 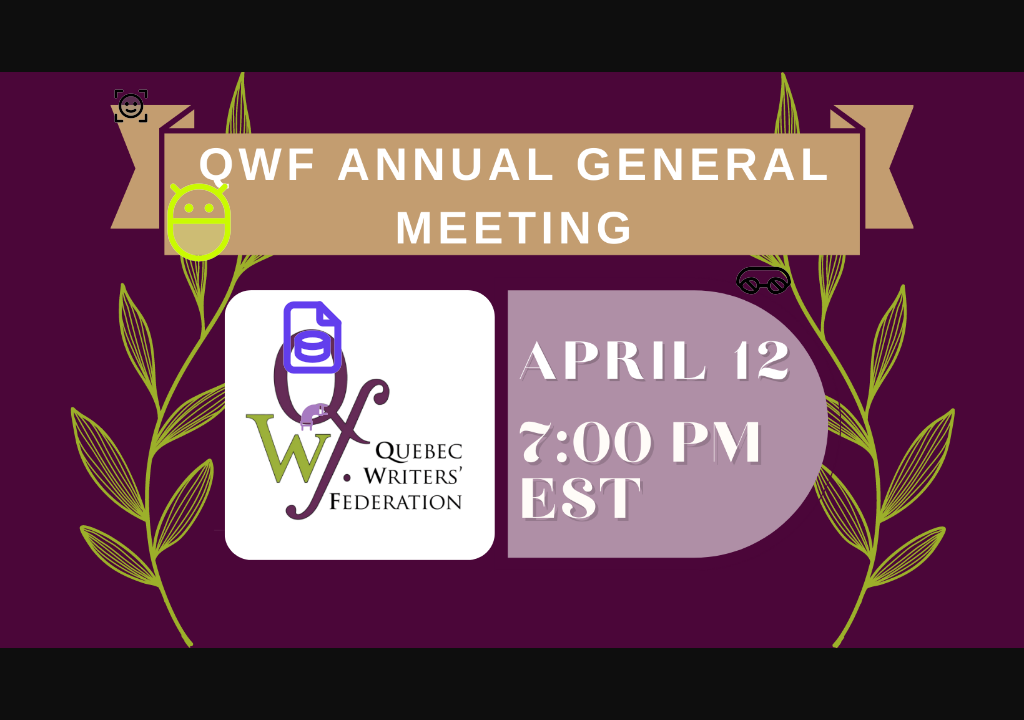 I want to click on plumbing or pipe connection settings, so click(x=313, y=416).